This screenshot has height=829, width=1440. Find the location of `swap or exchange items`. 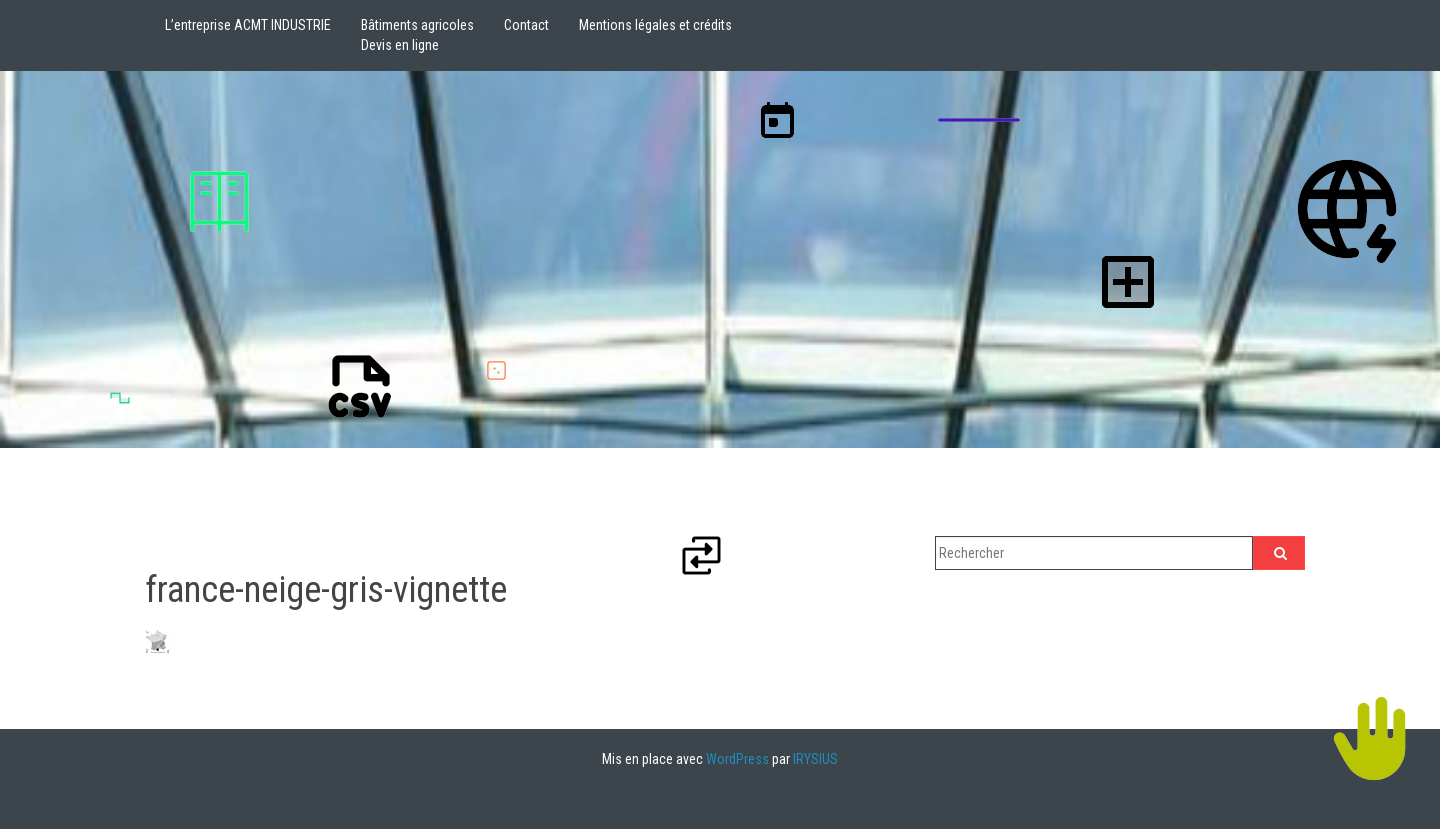

swap or exchange items is located at coordinates (701, 555).